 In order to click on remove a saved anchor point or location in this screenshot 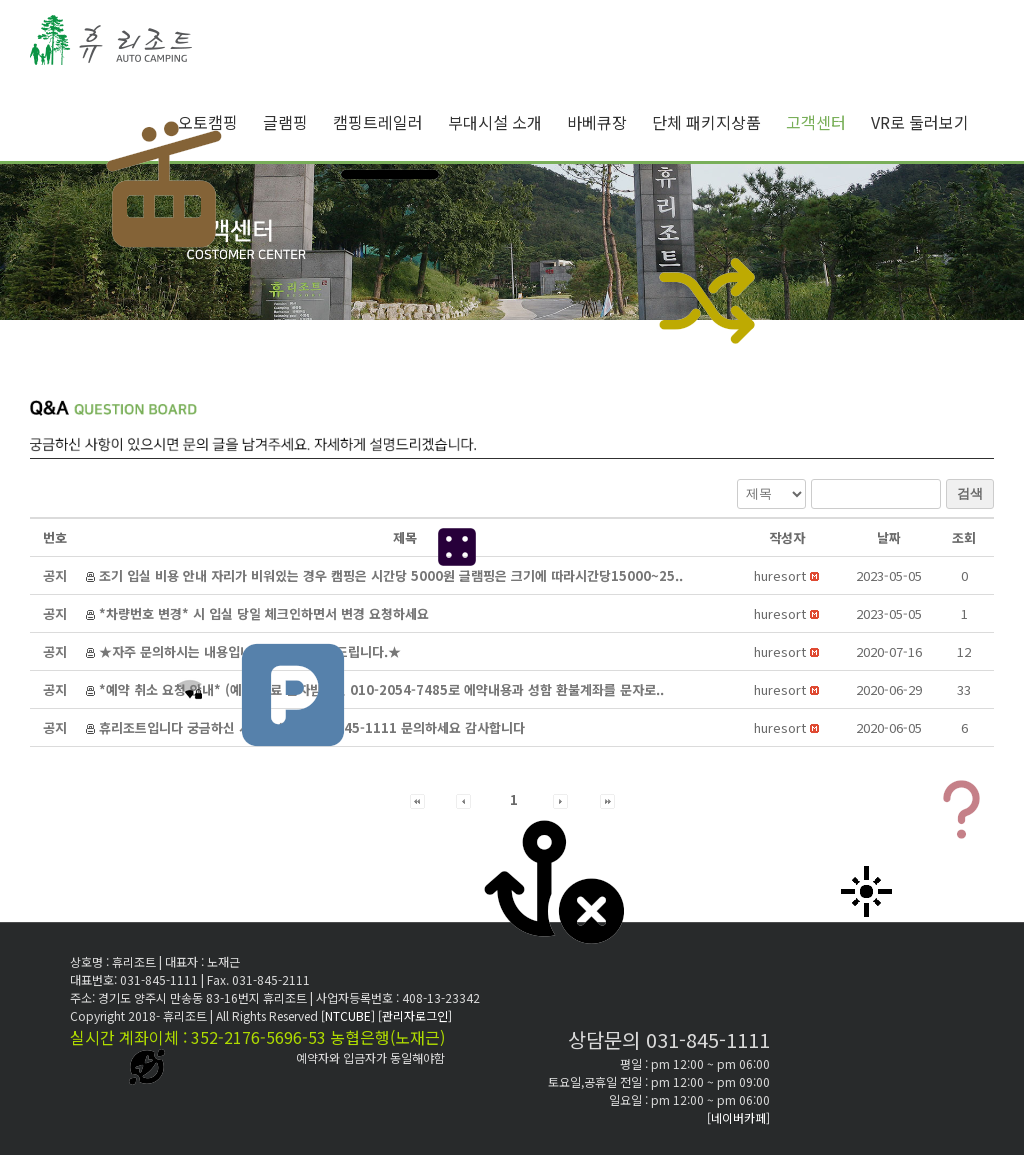, I will do `click(551, 878)`.